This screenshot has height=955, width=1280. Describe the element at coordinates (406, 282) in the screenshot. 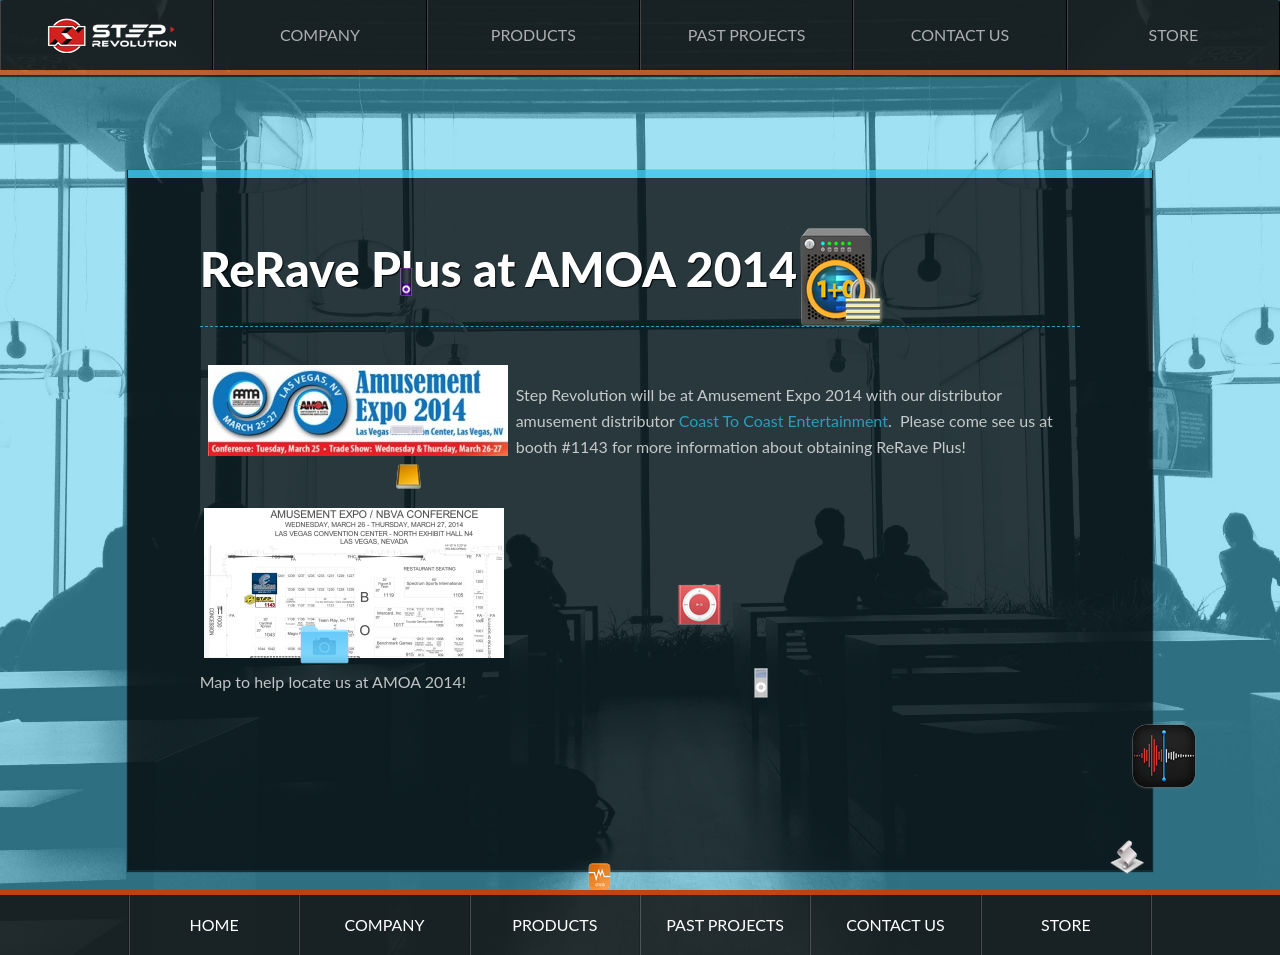

I see `indicates a connected iPod nano device` at that location.